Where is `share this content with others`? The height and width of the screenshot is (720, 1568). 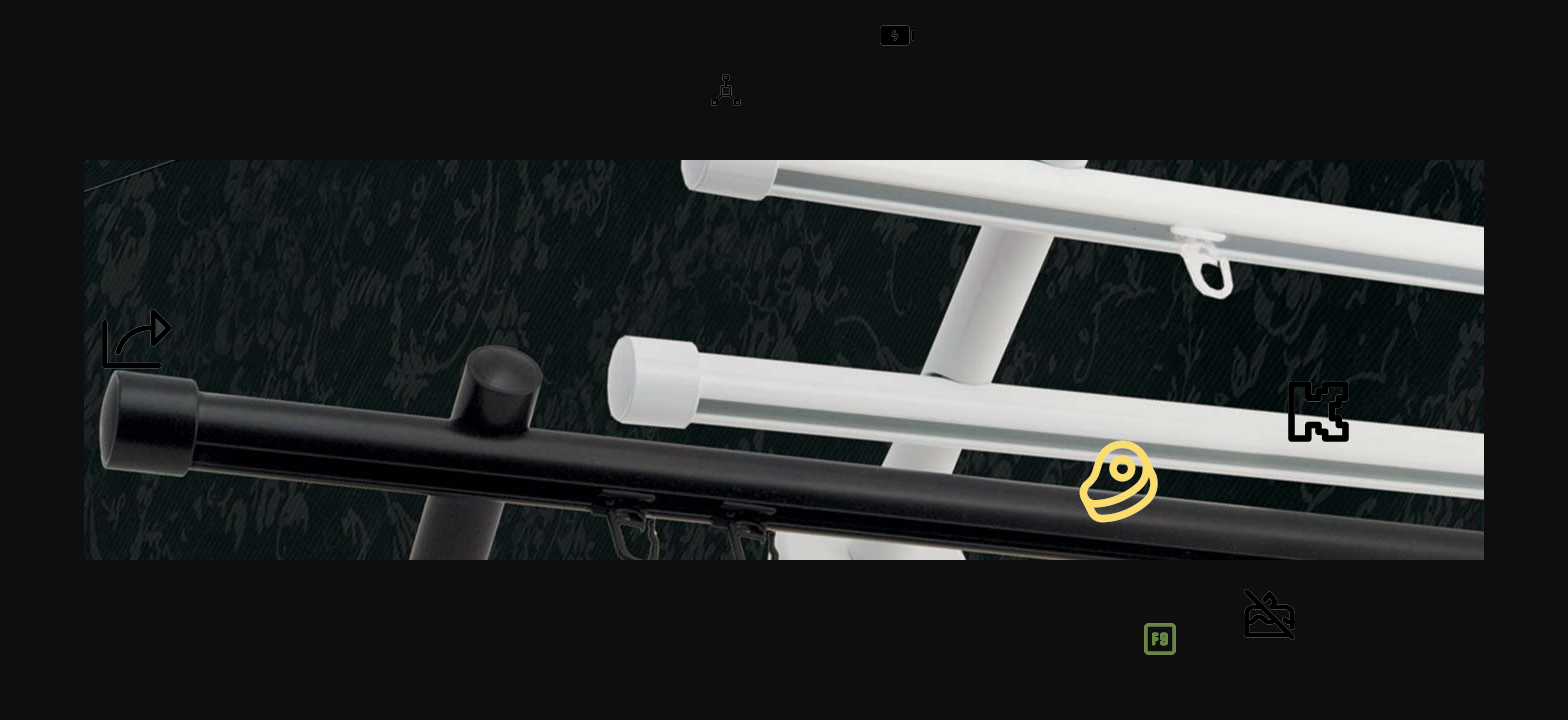 share this content with others is located at coordinates (137, 336).